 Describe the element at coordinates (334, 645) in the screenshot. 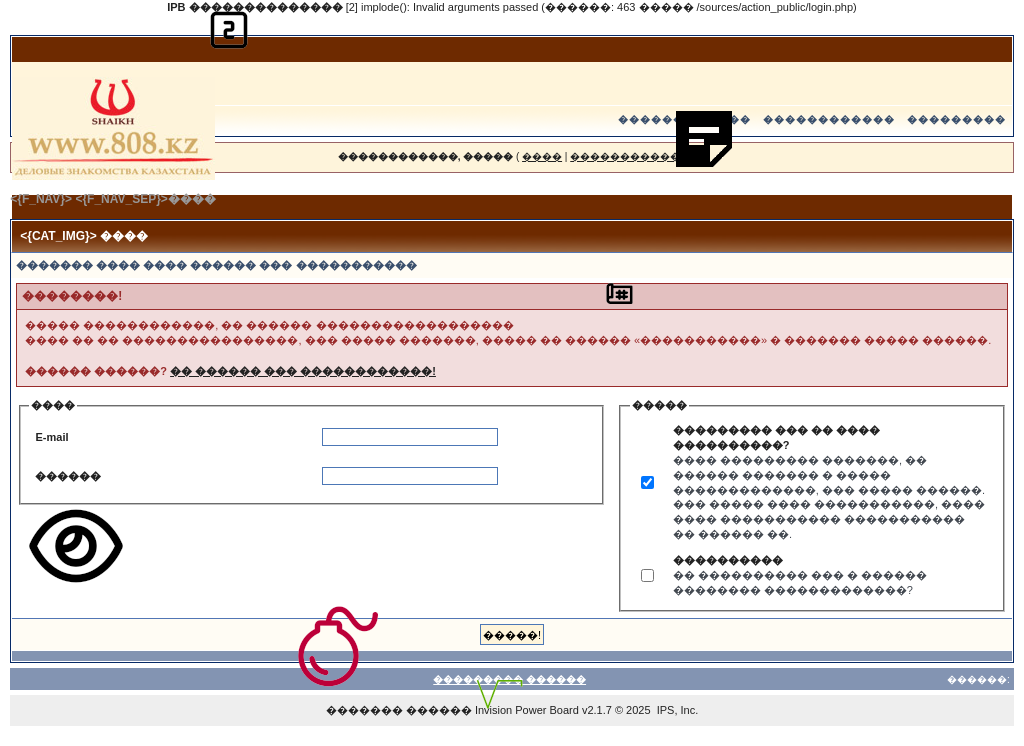

I see `indicates a destructive or dangerous action` at that location.